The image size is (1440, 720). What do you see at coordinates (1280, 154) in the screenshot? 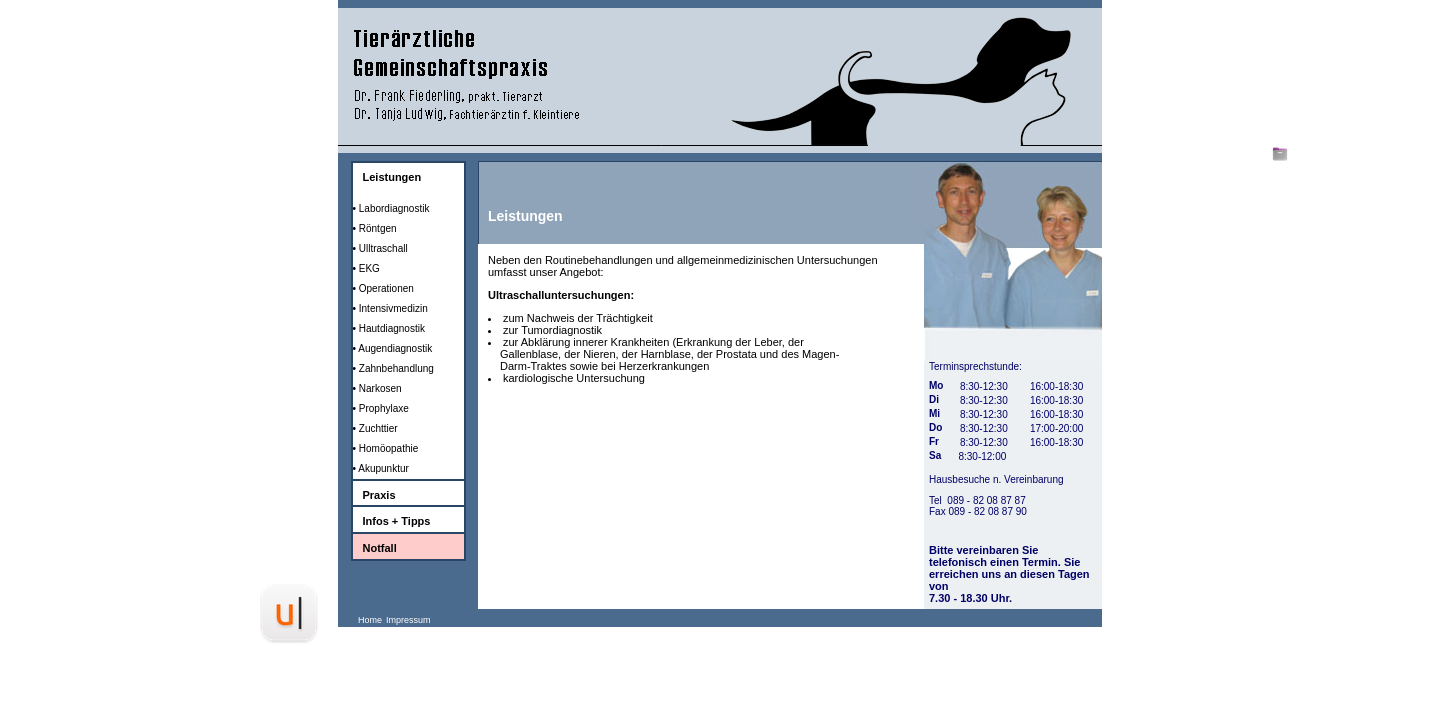
I see `open the file manager` at bounding box center [1280, 154].